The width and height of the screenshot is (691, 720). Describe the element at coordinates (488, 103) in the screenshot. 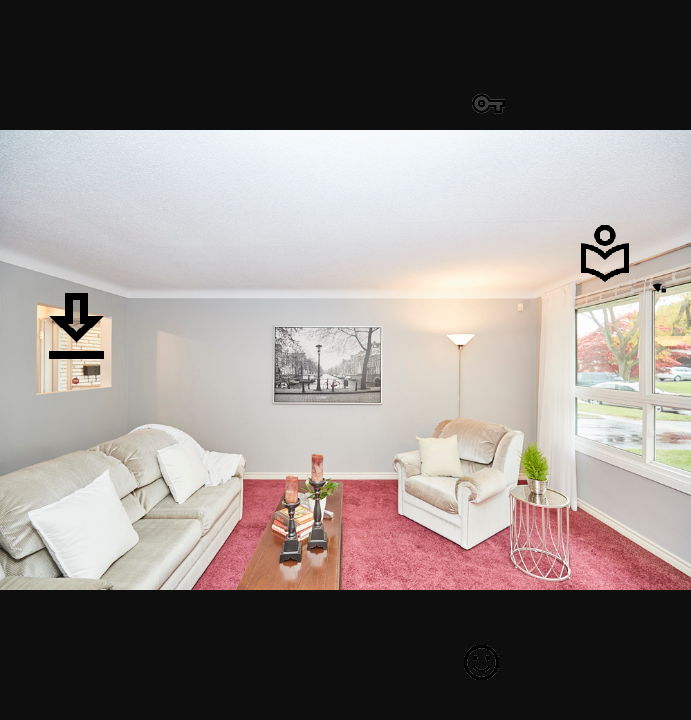

I see `access VPN or secure connection settings` at that location.